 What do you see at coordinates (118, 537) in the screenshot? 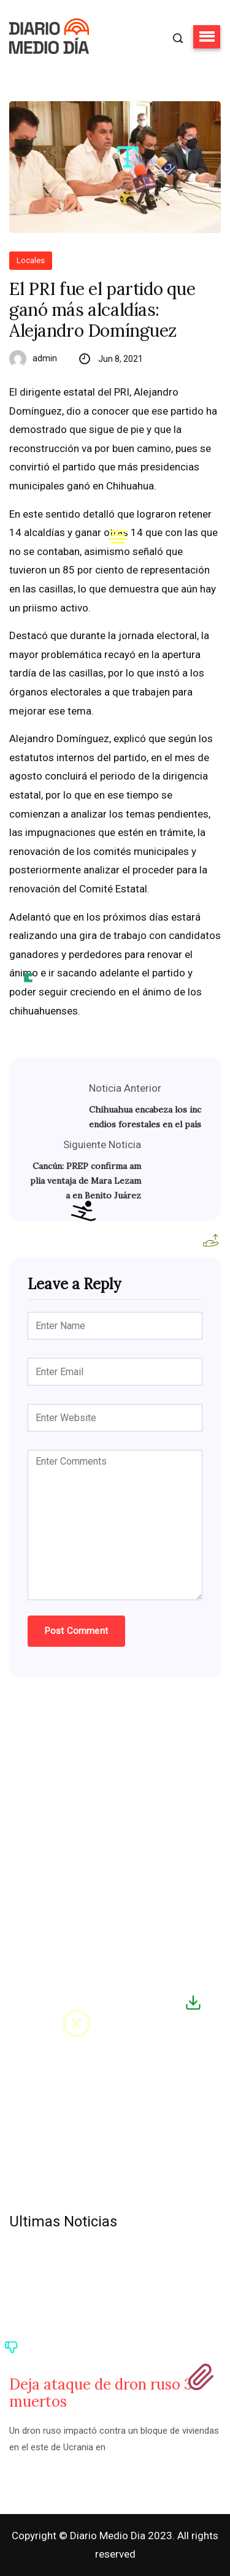
I see `center-align text or content` at bounding box center [118, 537].